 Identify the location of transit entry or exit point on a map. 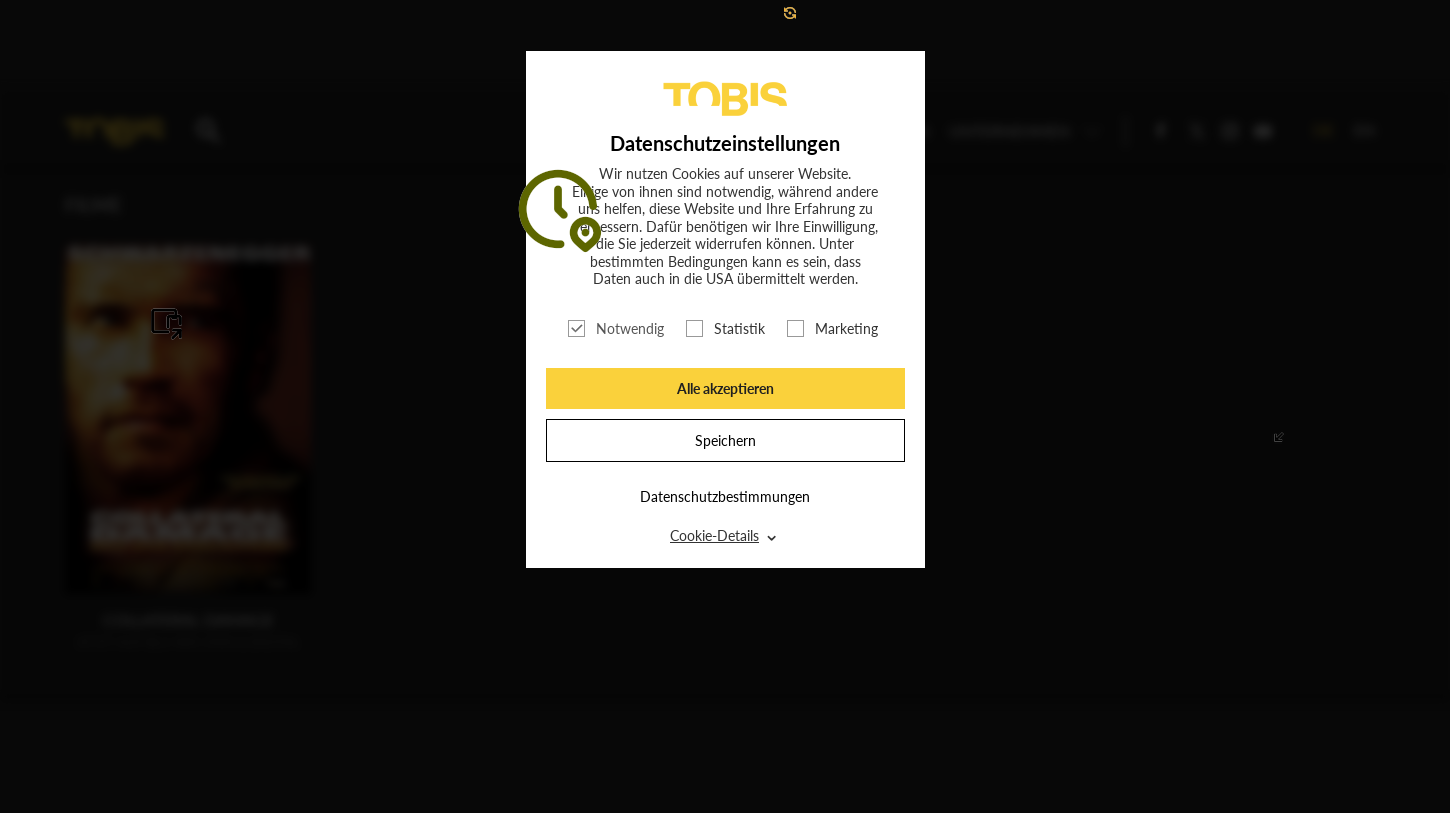
(1279, 437).